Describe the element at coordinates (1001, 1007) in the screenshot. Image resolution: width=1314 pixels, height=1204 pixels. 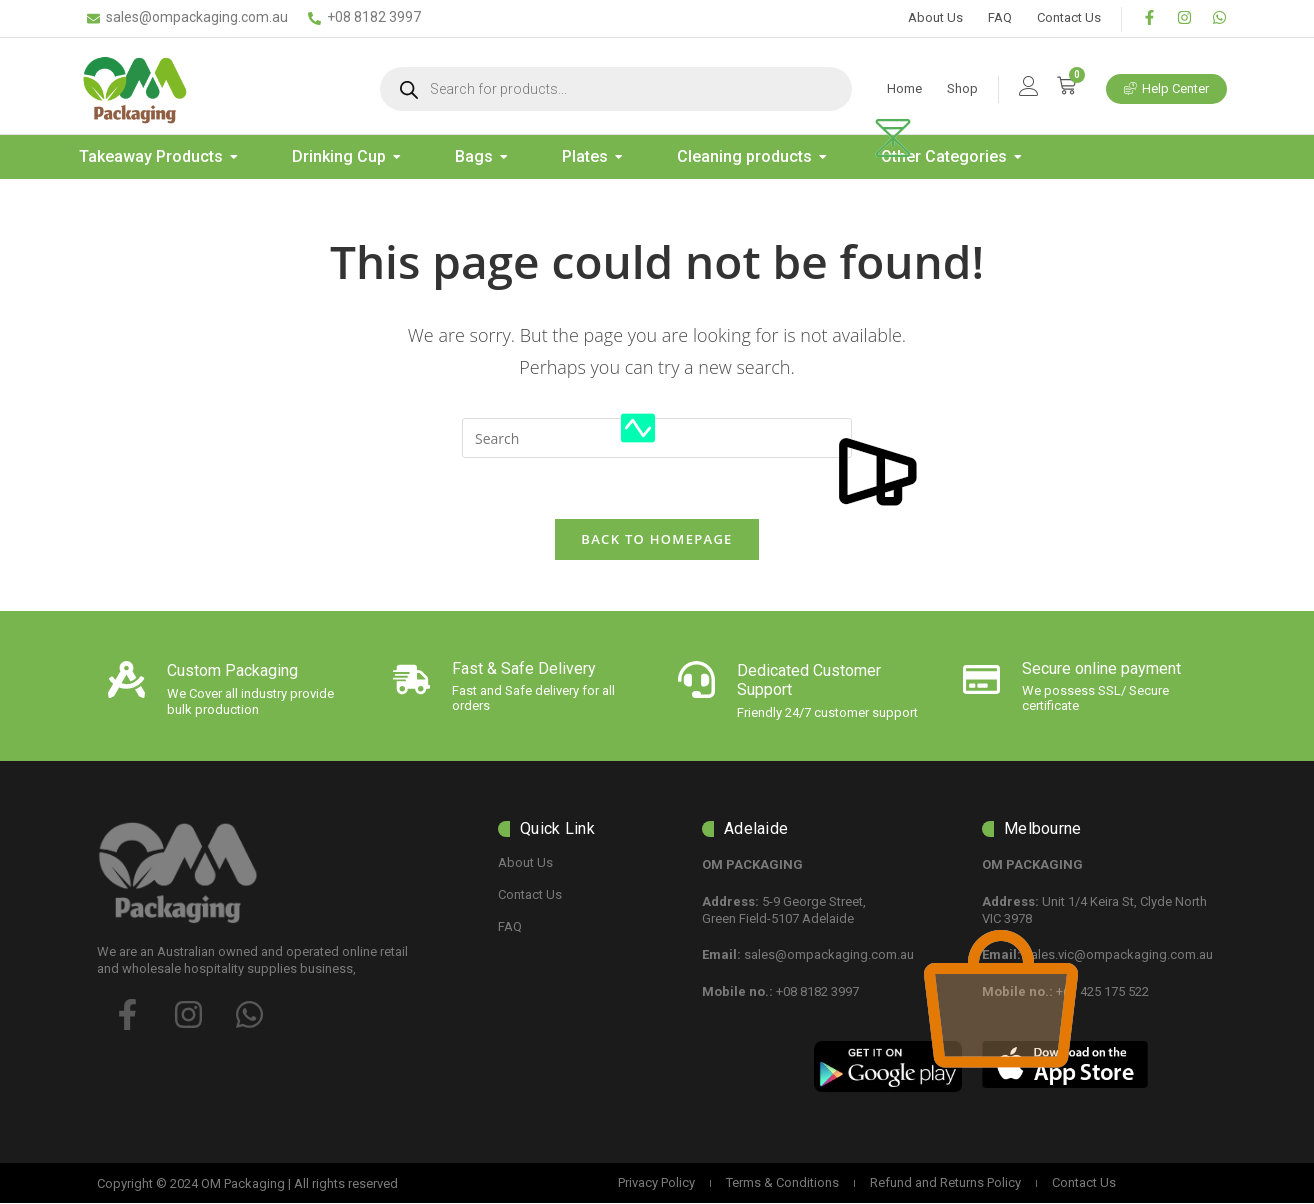
I see `view your shopping bag` at that location.